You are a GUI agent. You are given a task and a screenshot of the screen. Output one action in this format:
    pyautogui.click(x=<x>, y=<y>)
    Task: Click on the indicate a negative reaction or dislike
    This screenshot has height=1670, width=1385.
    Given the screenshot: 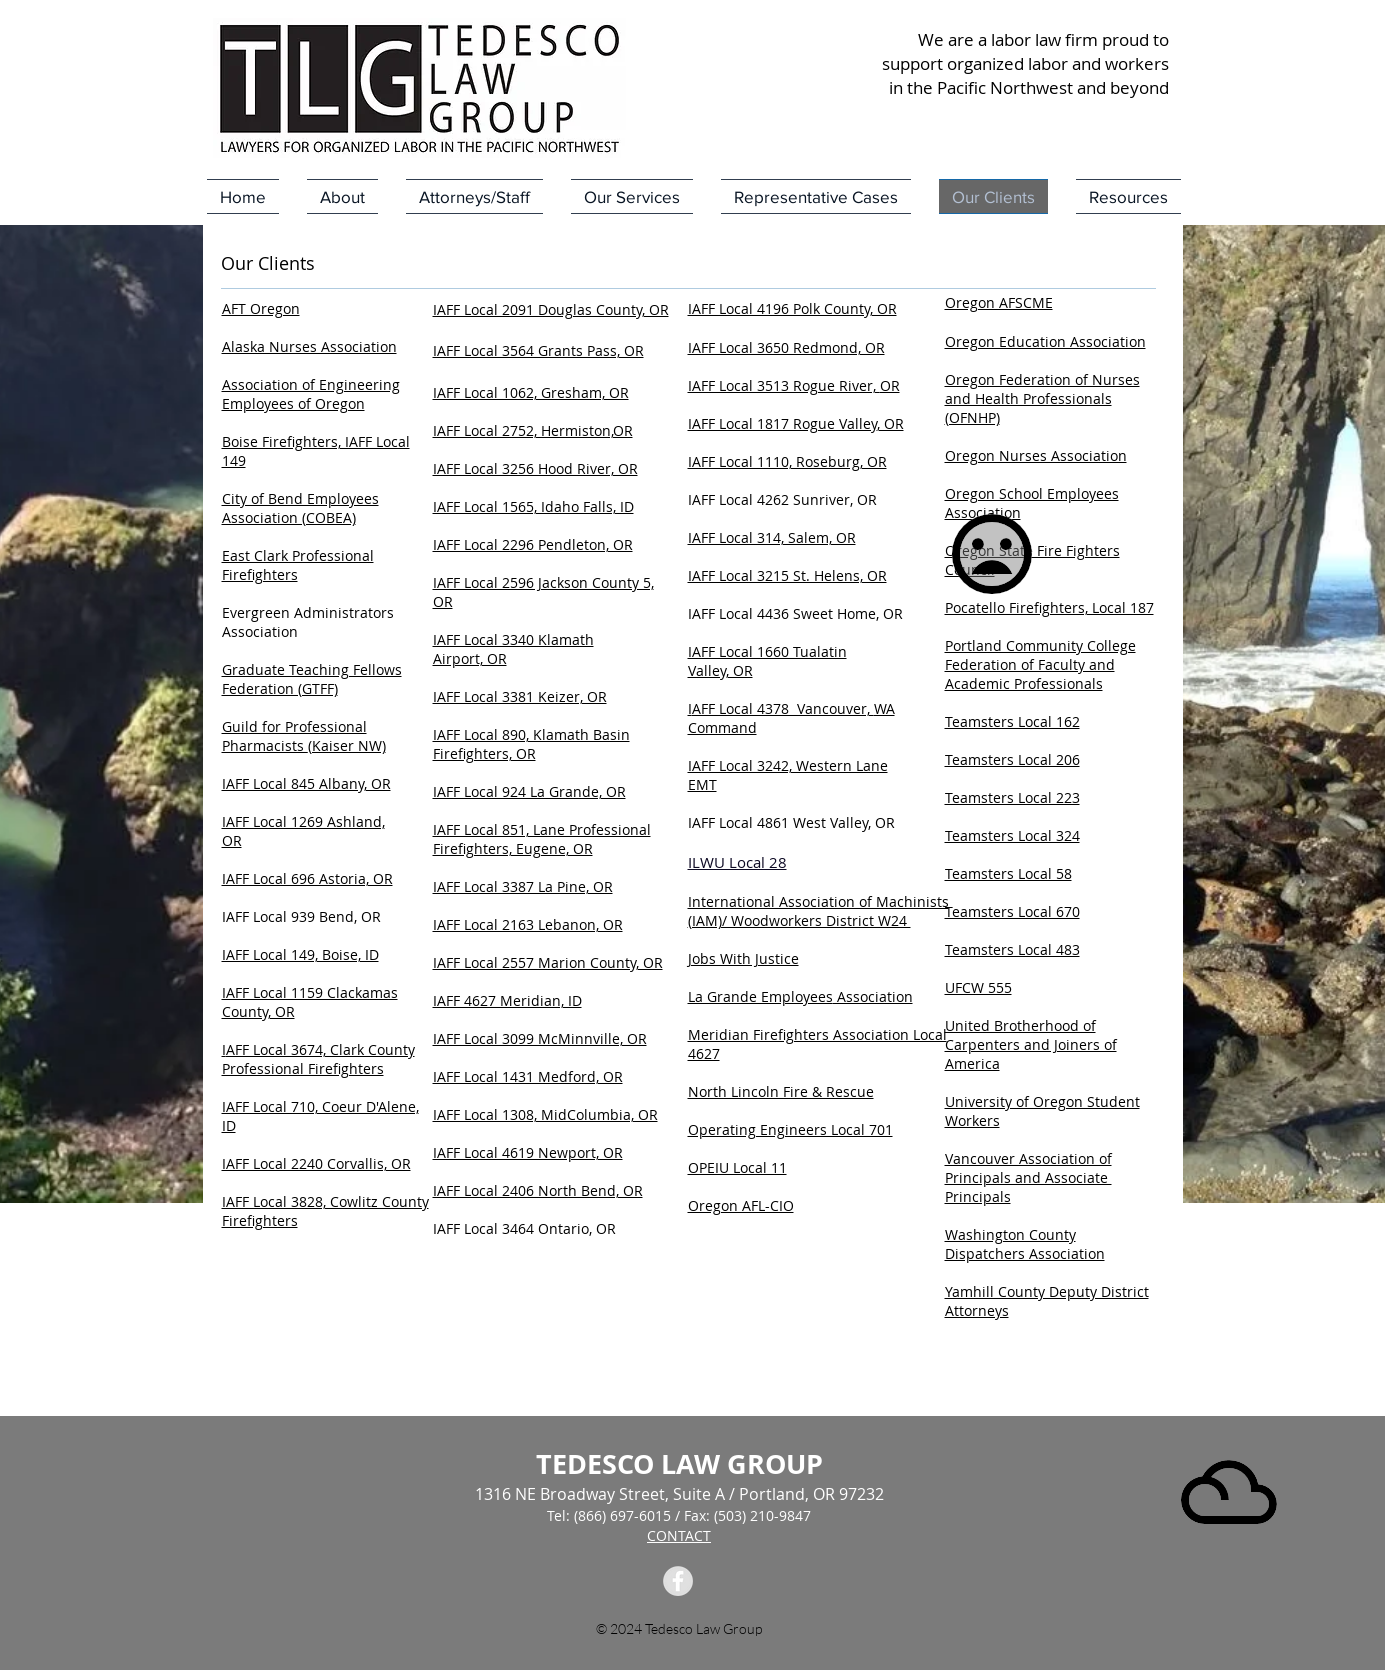 What is the action you would take?
    pyautogui.click(x=992, y=554)
    